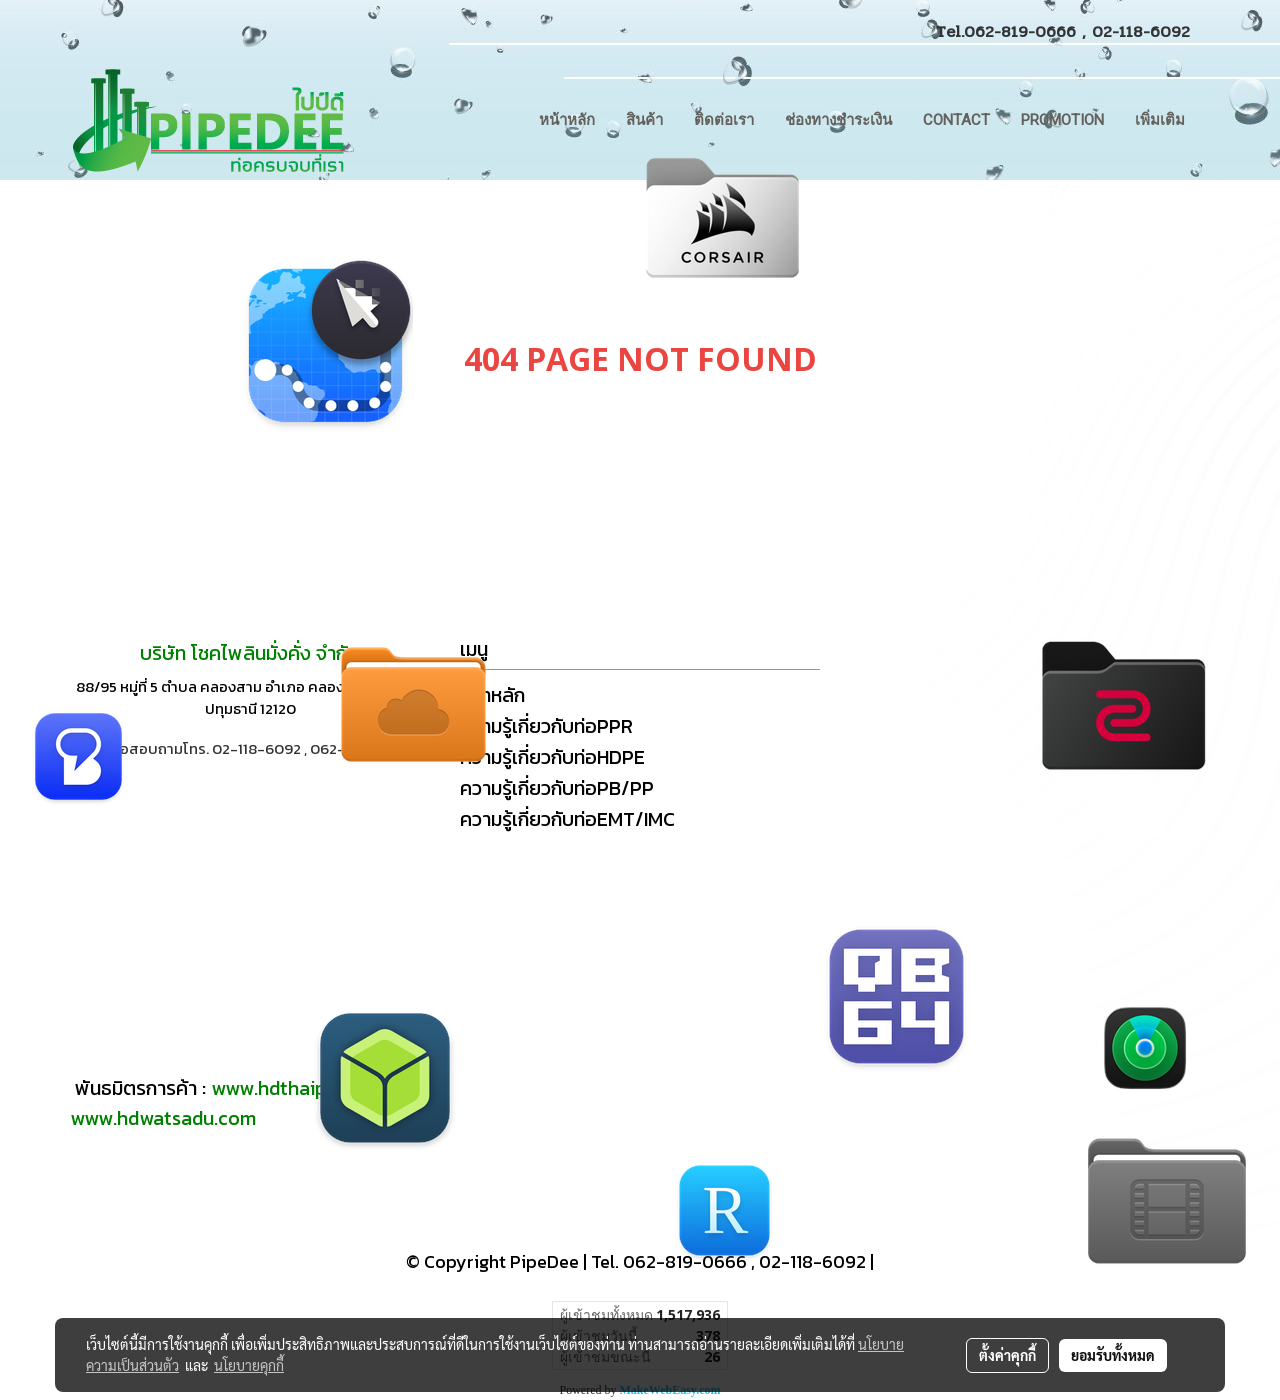 The image size is (1280, 1400). I want to click on open balenaEtcher to flash OS images to drives, so click(385, 1078).